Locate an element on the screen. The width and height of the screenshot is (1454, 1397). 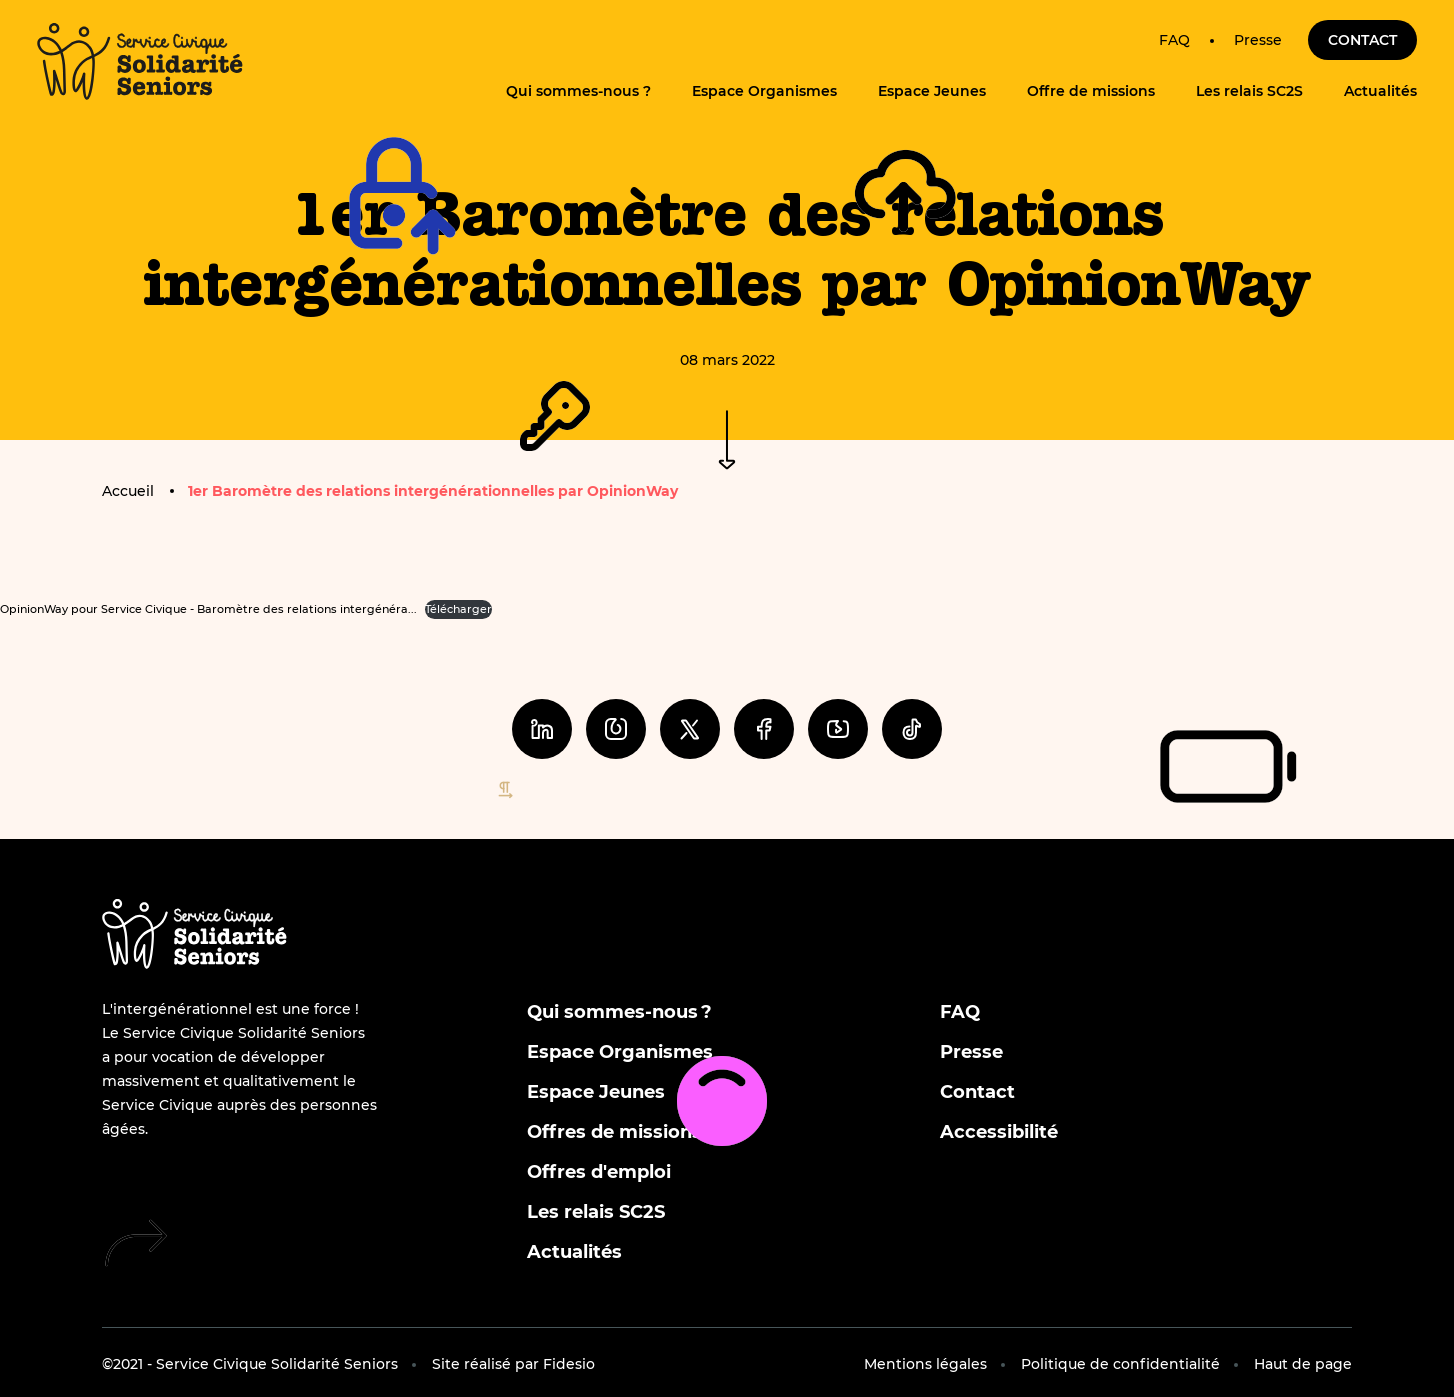
upload file to cloud storage is located at coordinates (903, 186).